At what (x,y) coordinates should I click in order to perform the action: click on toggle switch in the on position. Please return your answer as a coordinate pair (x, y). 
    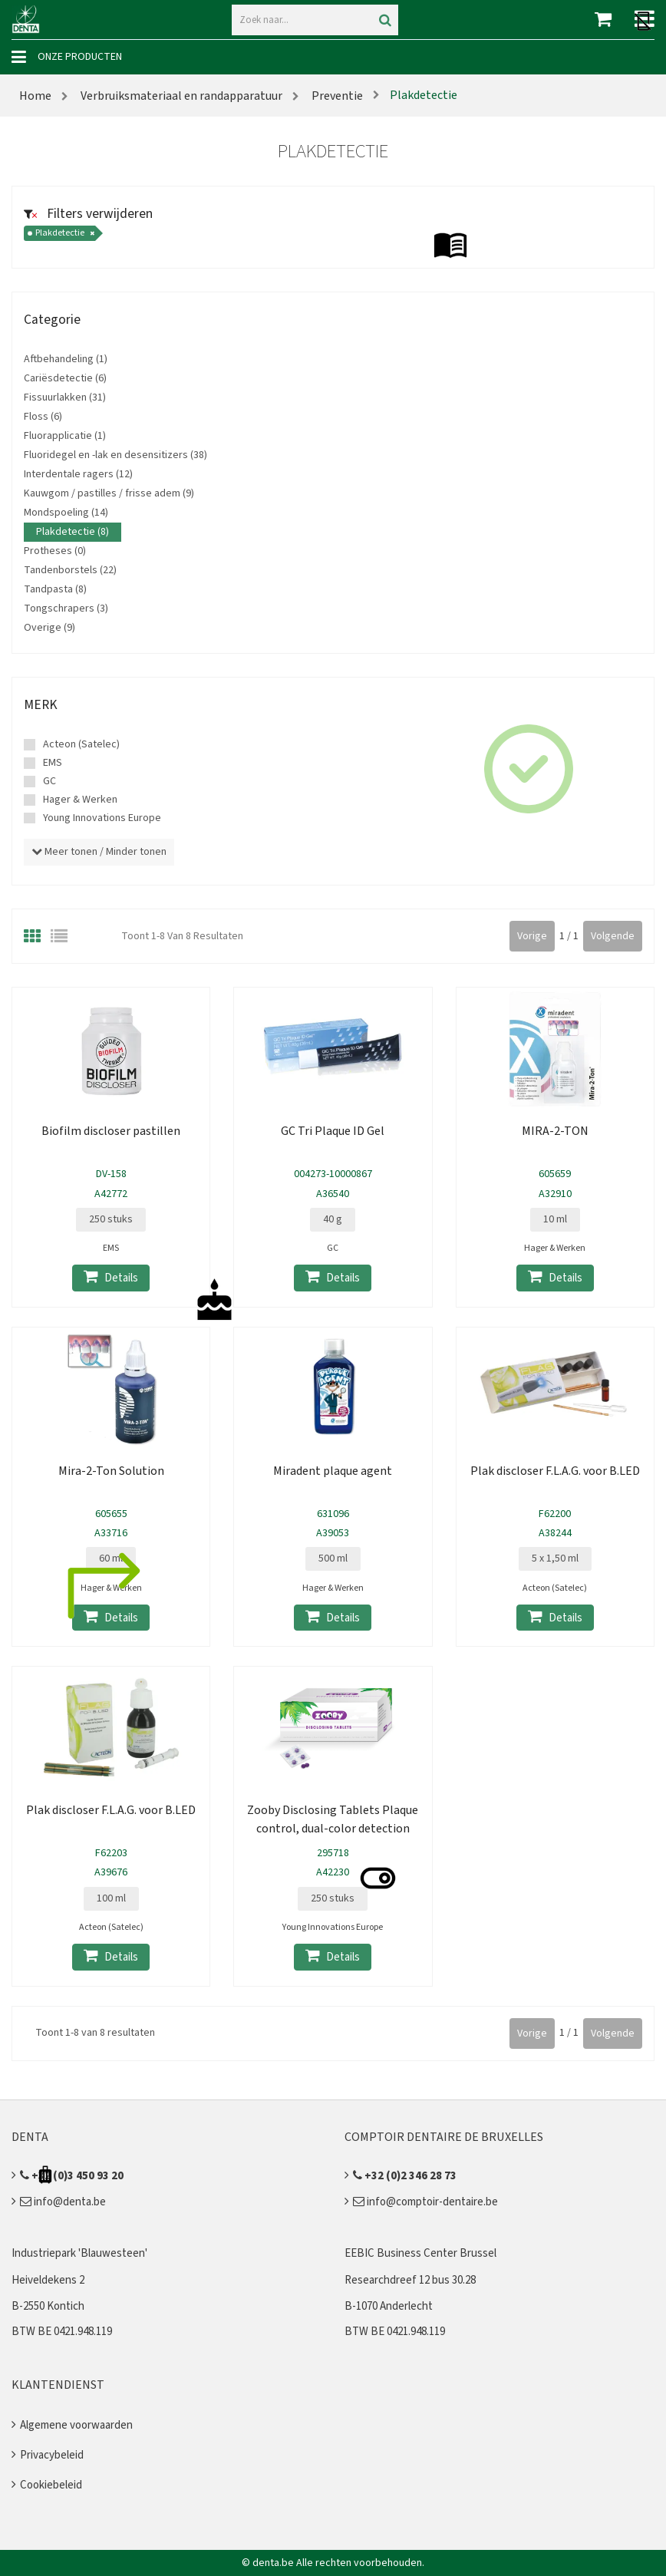
    Looking at the image, I should click on (378, 1878).